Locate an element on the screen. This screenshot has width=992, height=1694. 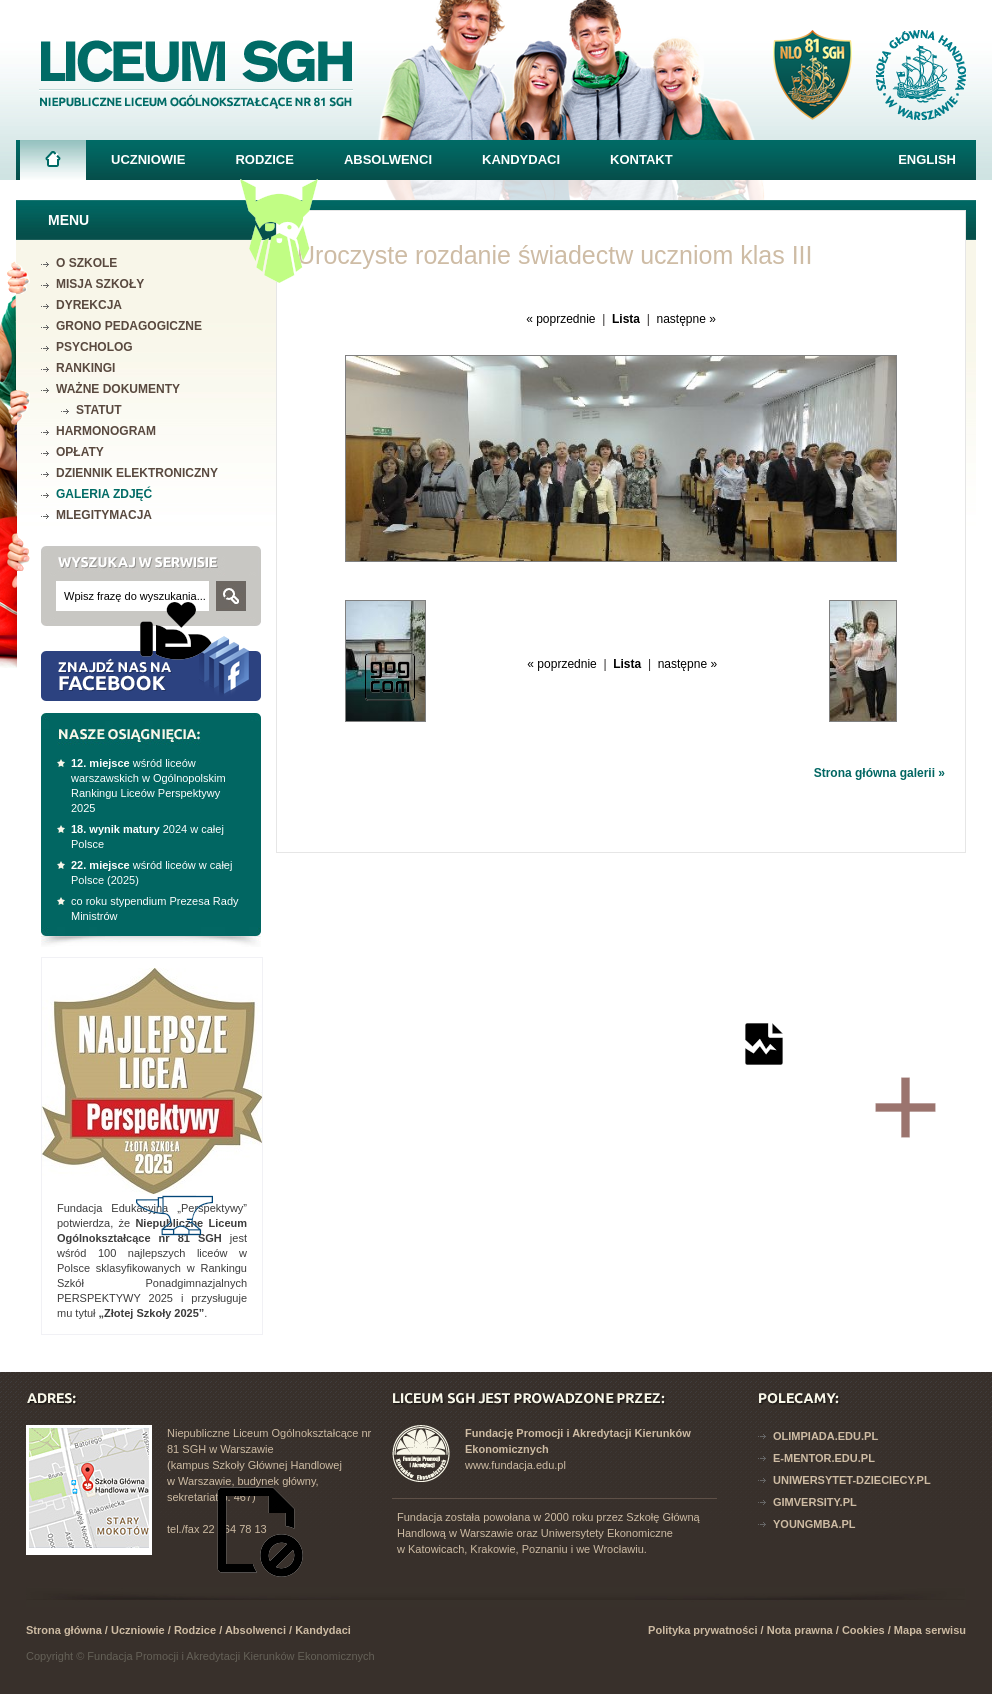
conda-forge community package repository is located at coordinates (174, 1215).